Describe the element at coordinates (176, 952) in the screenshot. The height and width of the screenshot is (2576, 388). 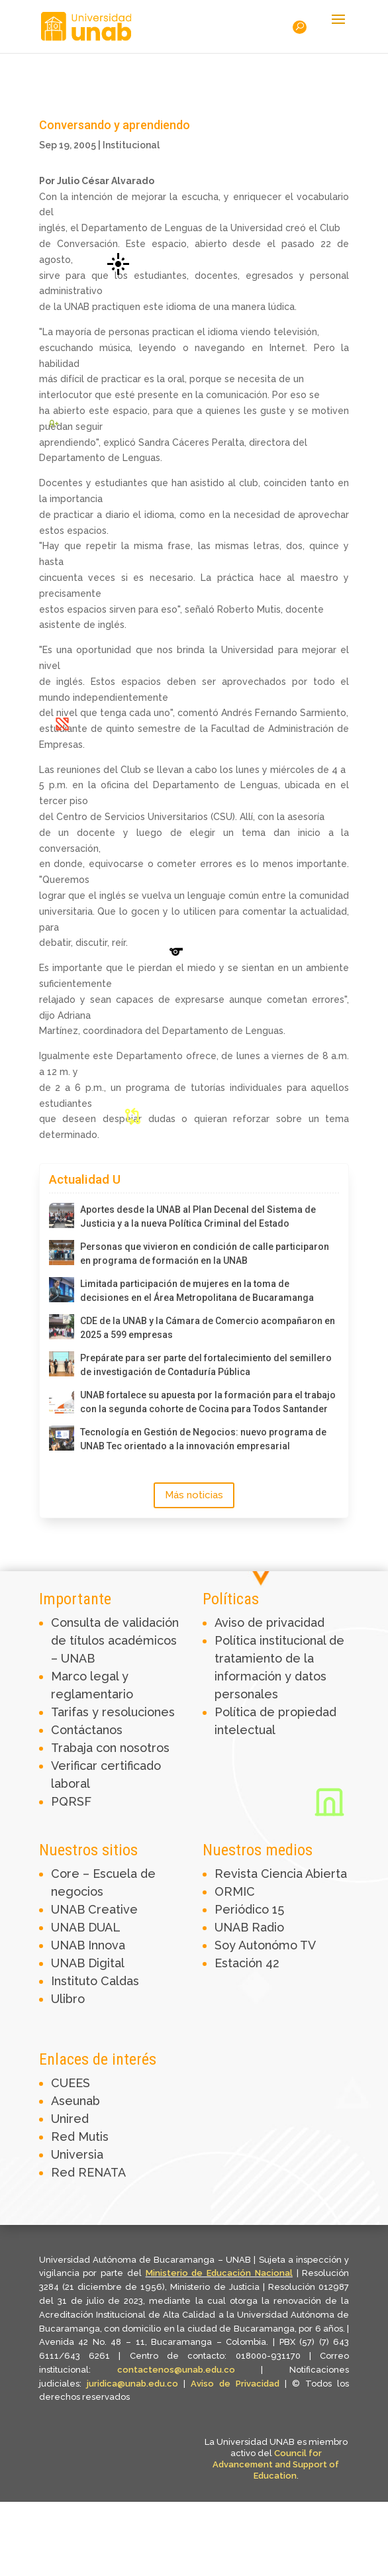
I see `access sports features or content` at that location.